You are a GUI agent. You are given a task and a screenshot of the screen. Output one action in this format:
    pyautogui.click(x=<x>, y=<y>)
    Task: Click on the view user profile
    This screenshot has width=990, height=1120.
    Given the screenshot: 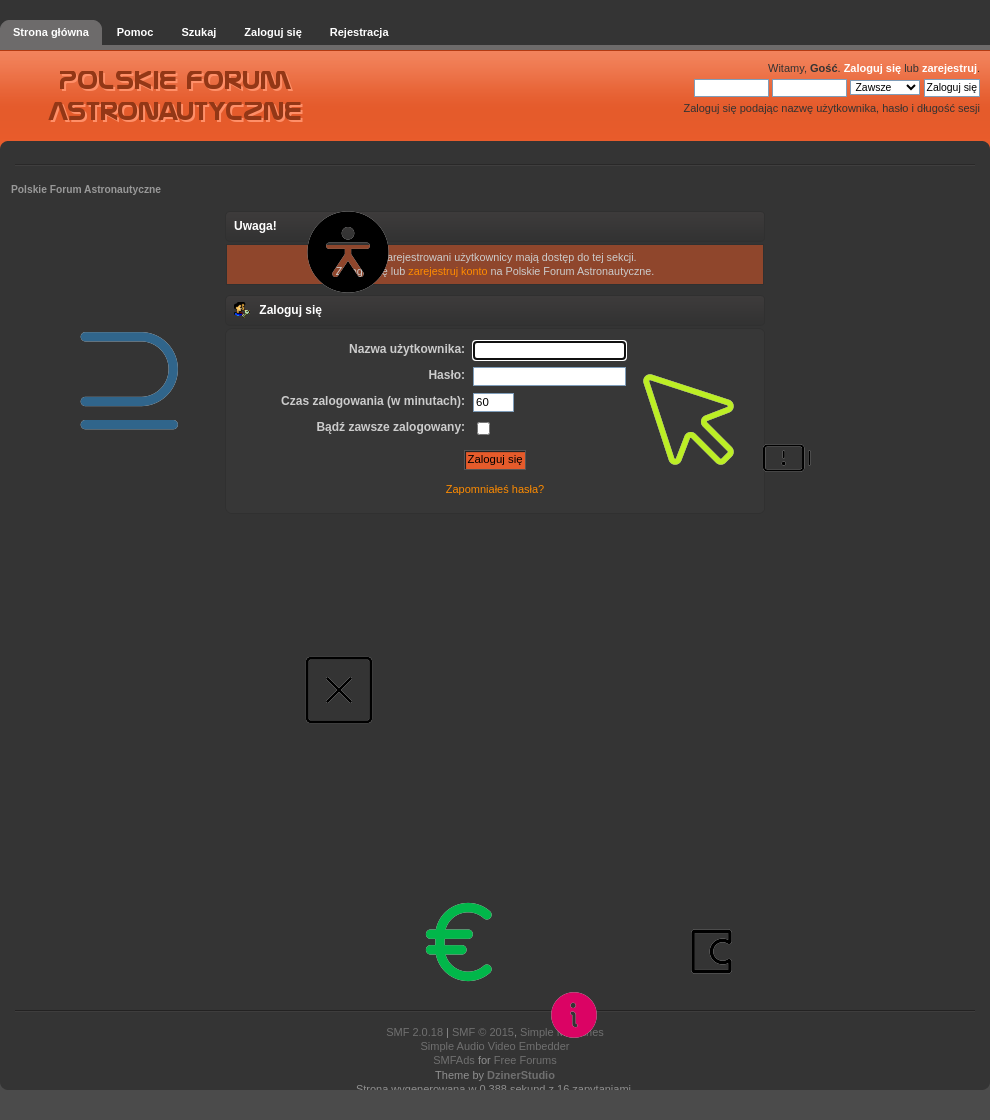 What is the action you would take?
    pyautogui.click(x=348, y=252)
    